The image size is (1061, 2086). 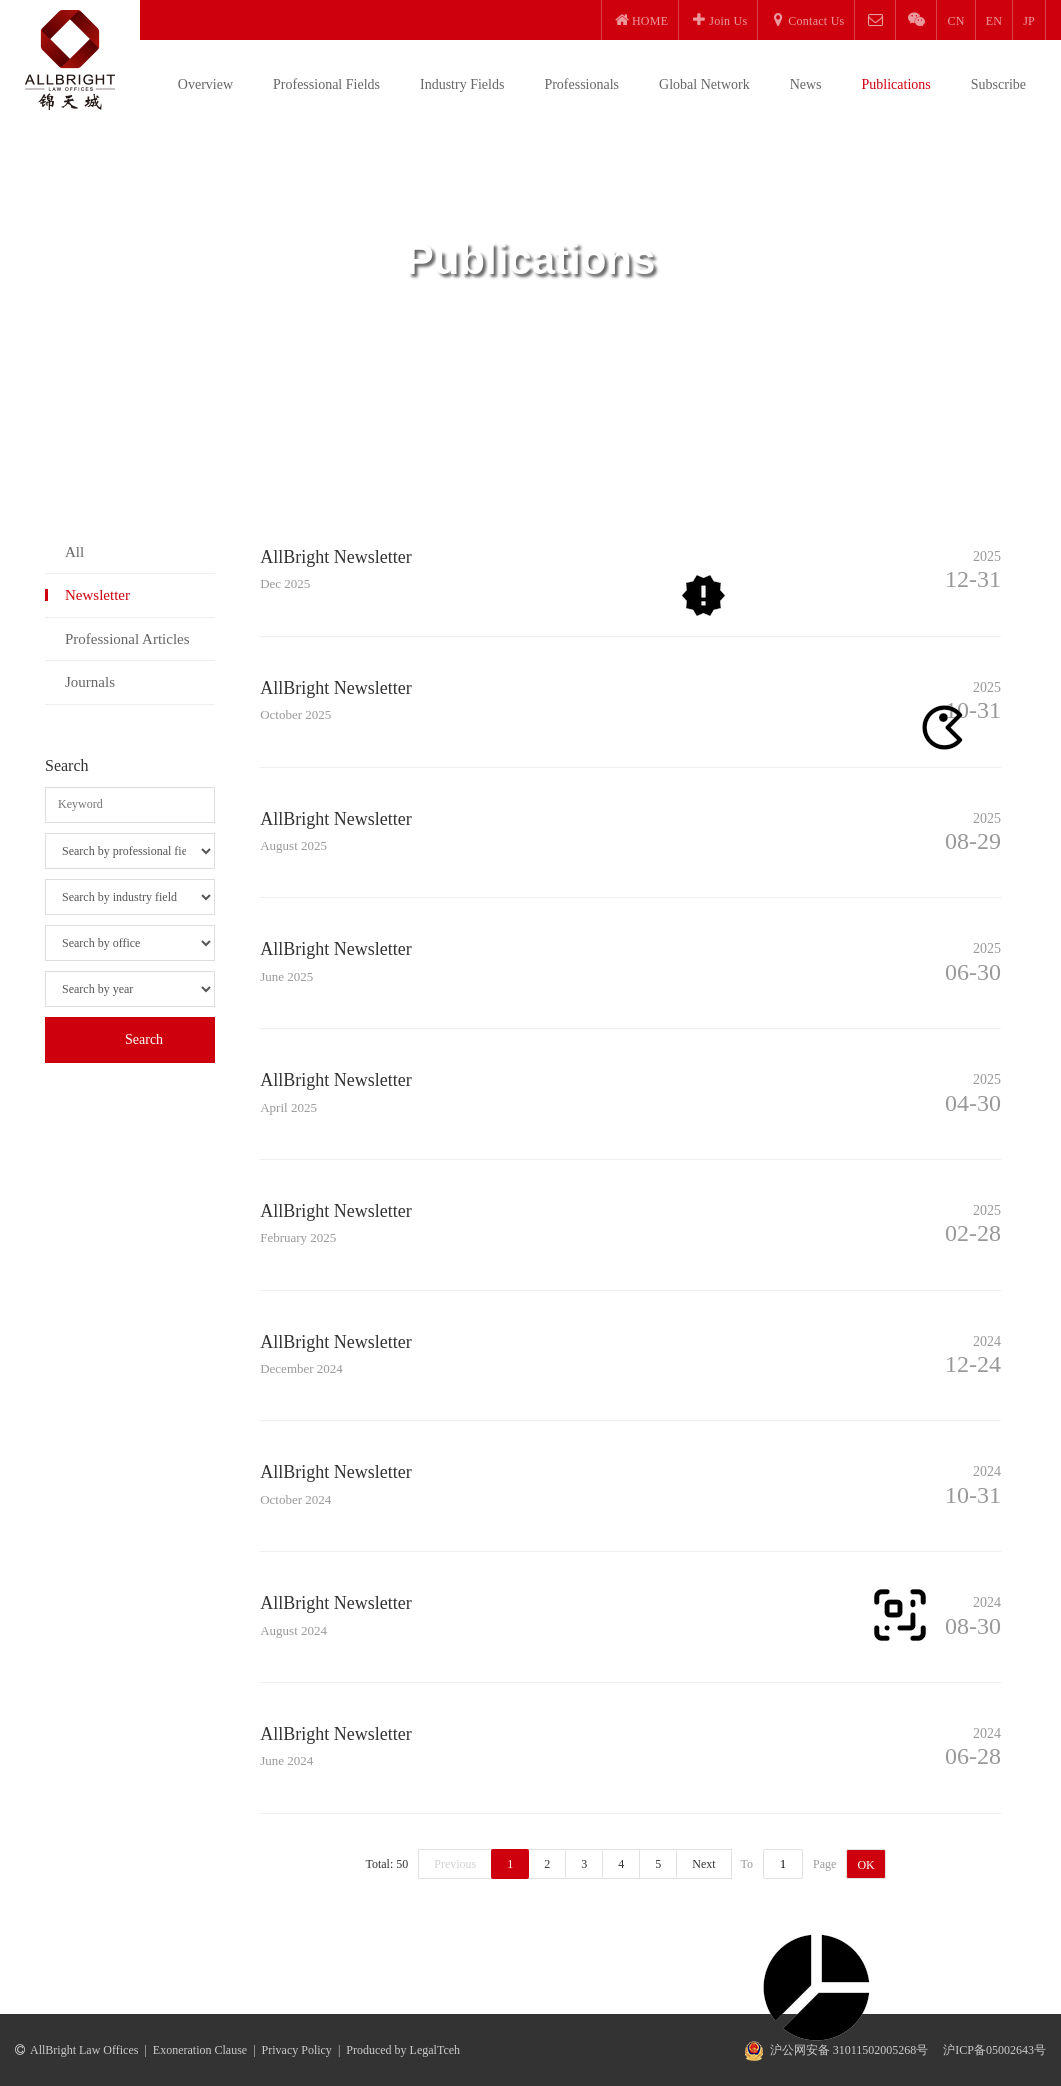 I want to click on launch a retro-style game or arcade app, so click(x=944, y=727).